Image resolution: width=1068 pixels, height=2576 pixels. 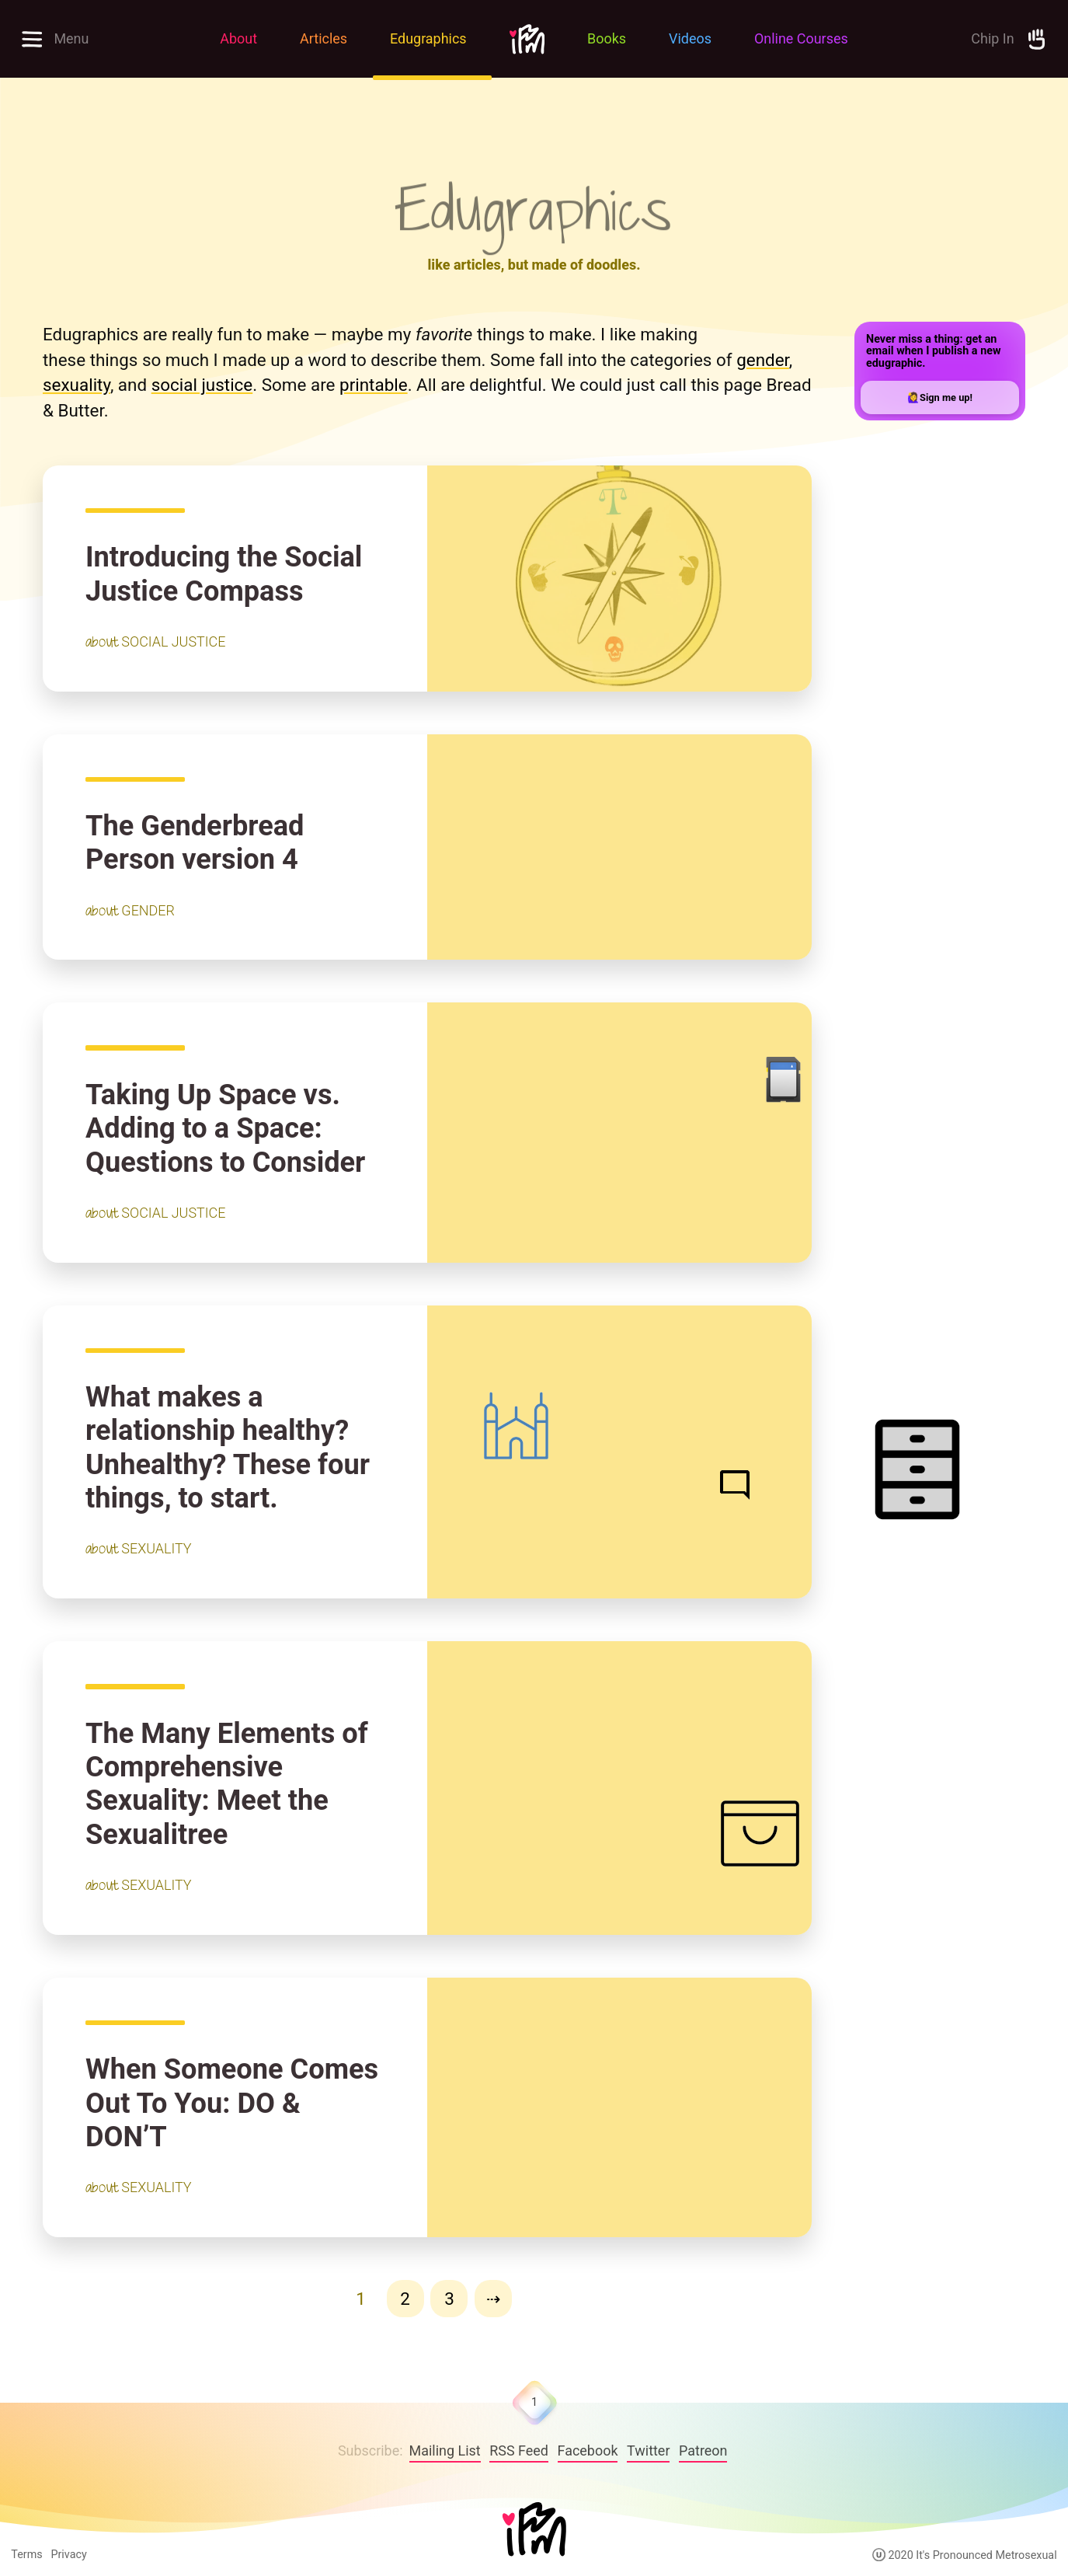 What do you see at coordinates (760, 1833) in the screenshot?
I see `view your shopping bag` at bounding box center [760, 1833].